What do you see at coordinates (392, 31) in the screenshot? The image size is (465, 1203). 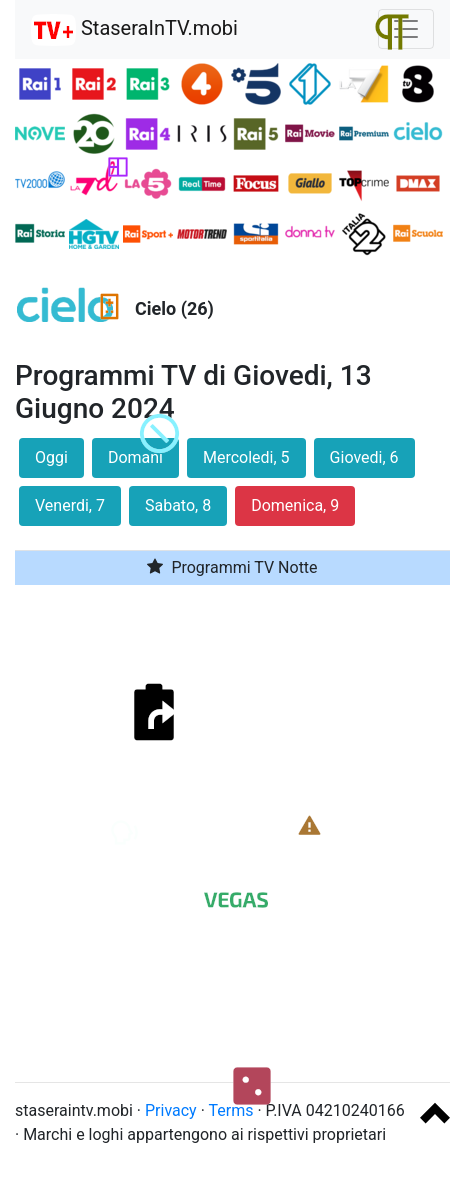 I see `insert a paragraph break` at bounding box center [392, 31].